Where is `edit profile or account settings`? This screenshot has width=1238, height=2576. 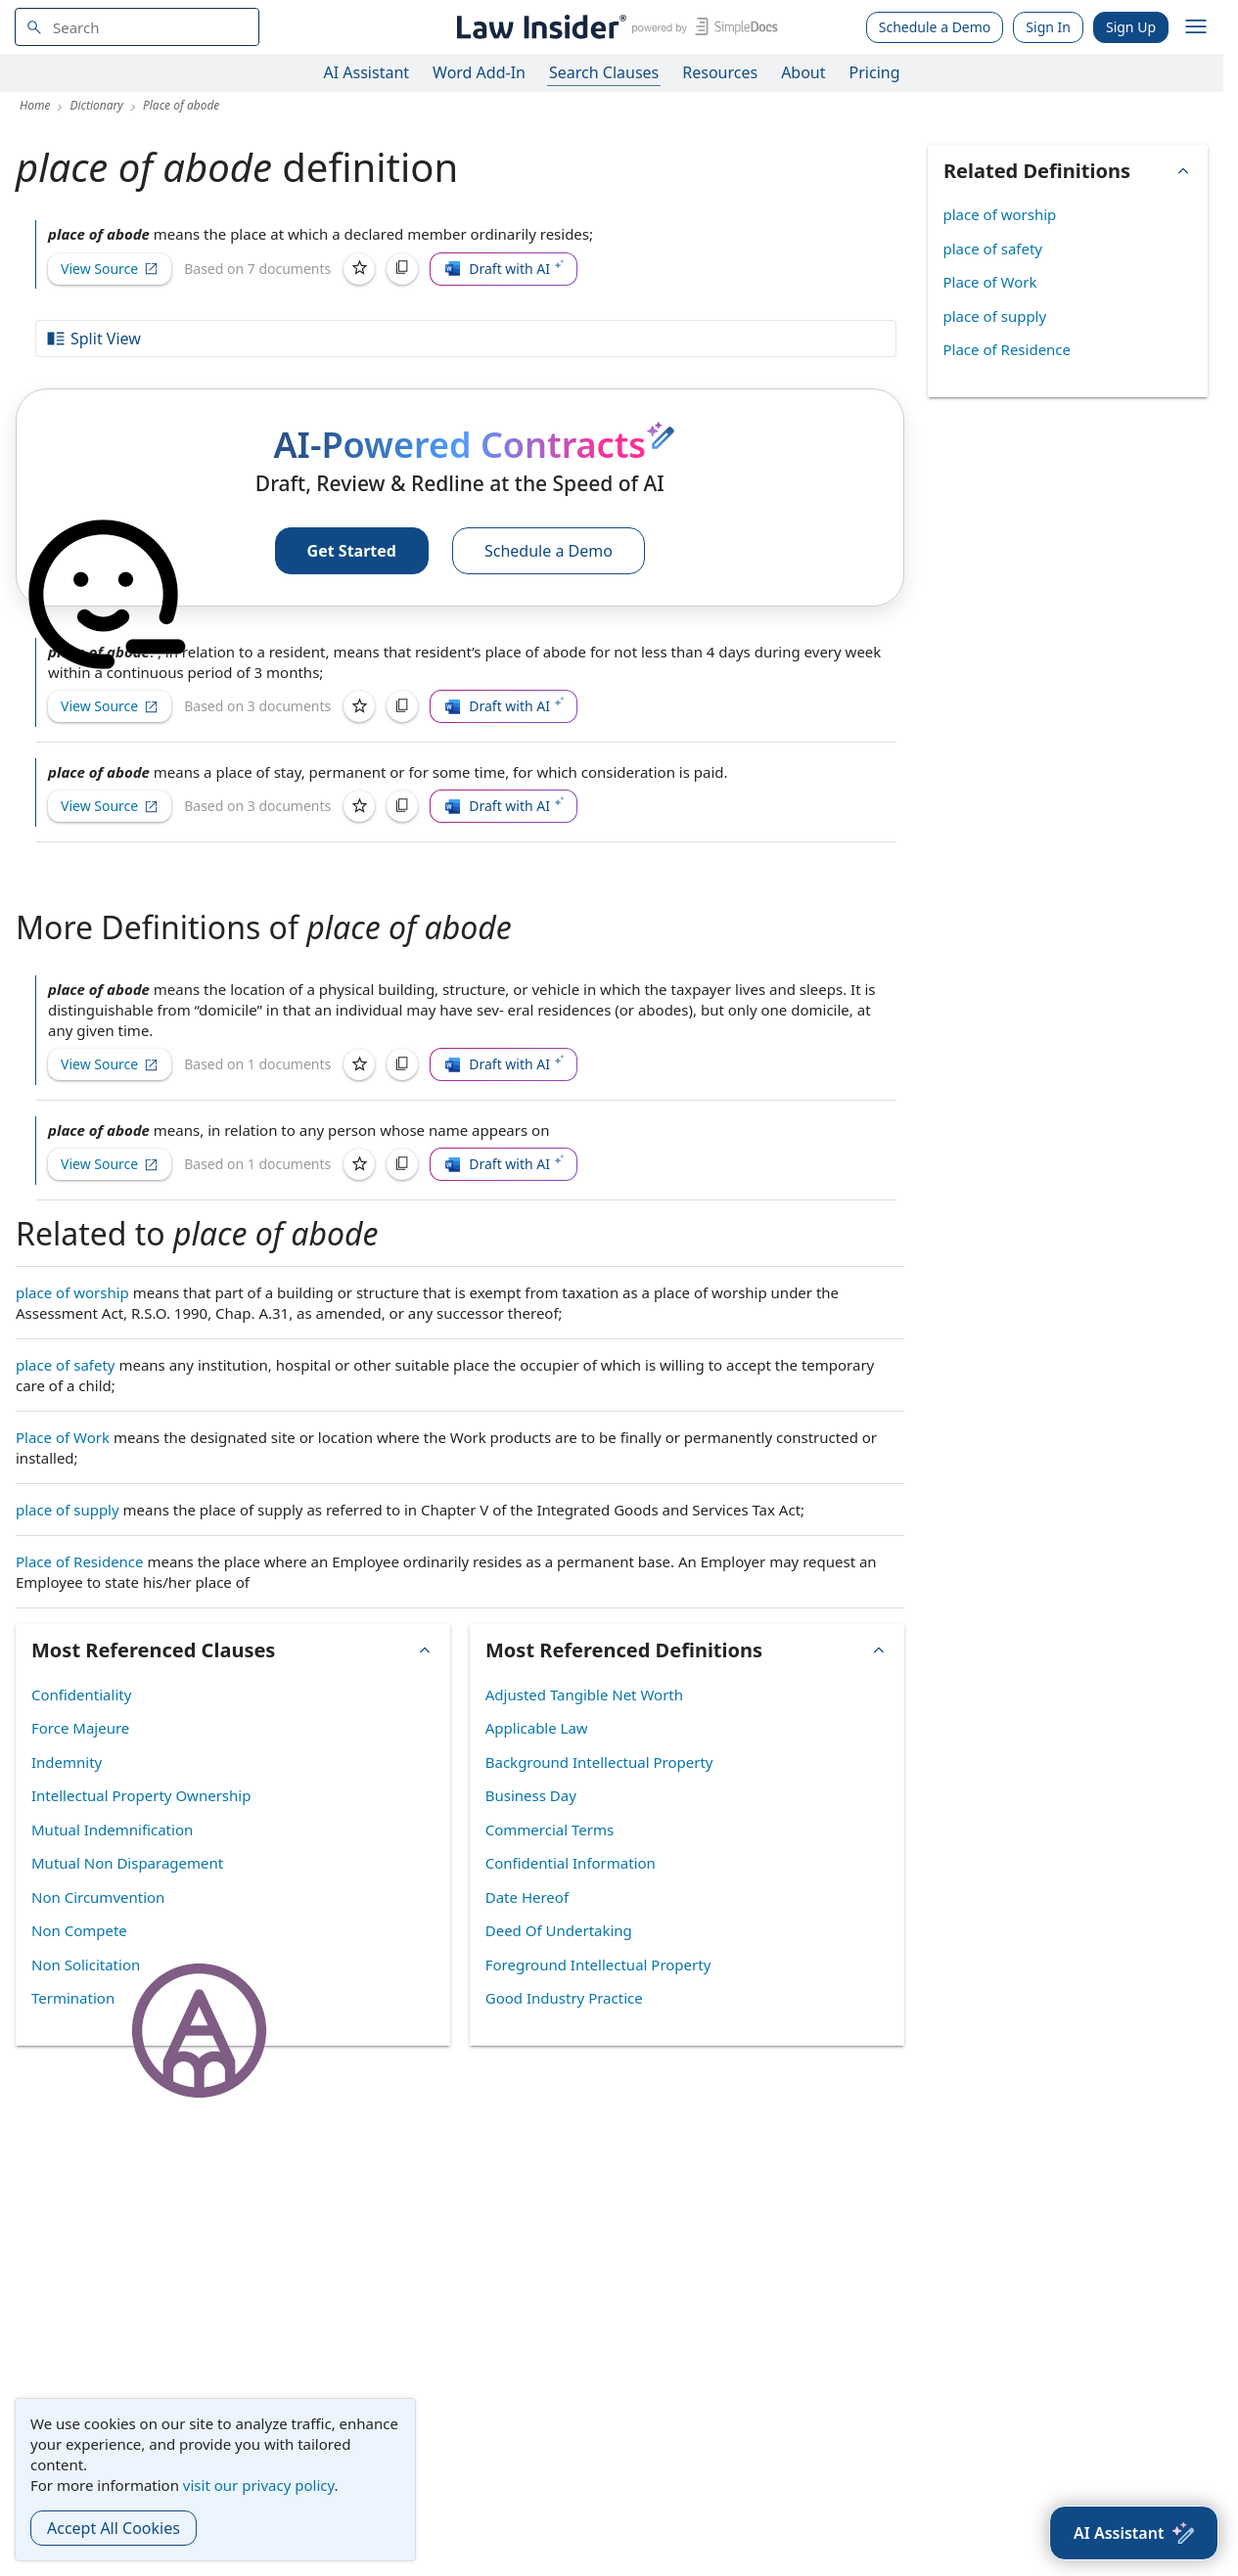
edit profile or account settings is located at coordinates (199, 2030).